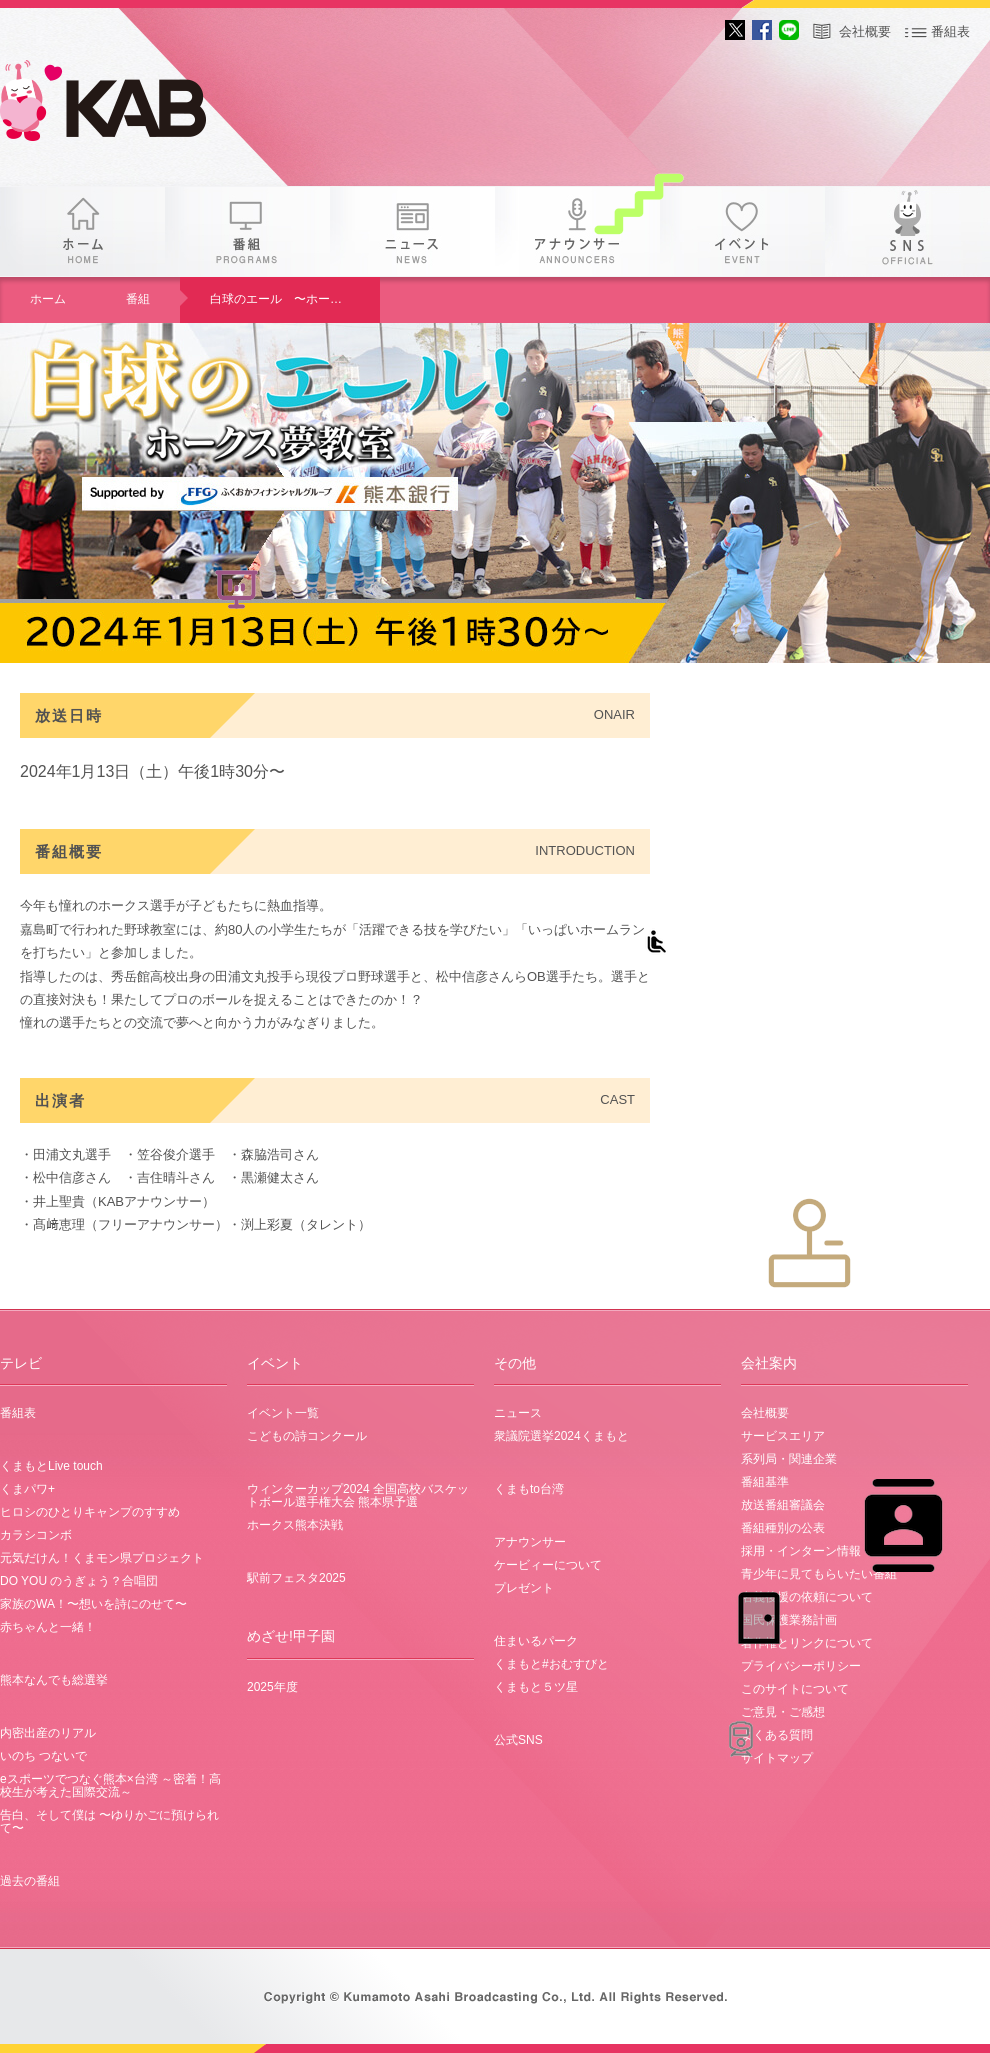 The image size is (990, 2053). What do you see at coordinates (741, 1739) in the screenshot?
I see `view train schedules or routes` at bounding box center [741, 1739].